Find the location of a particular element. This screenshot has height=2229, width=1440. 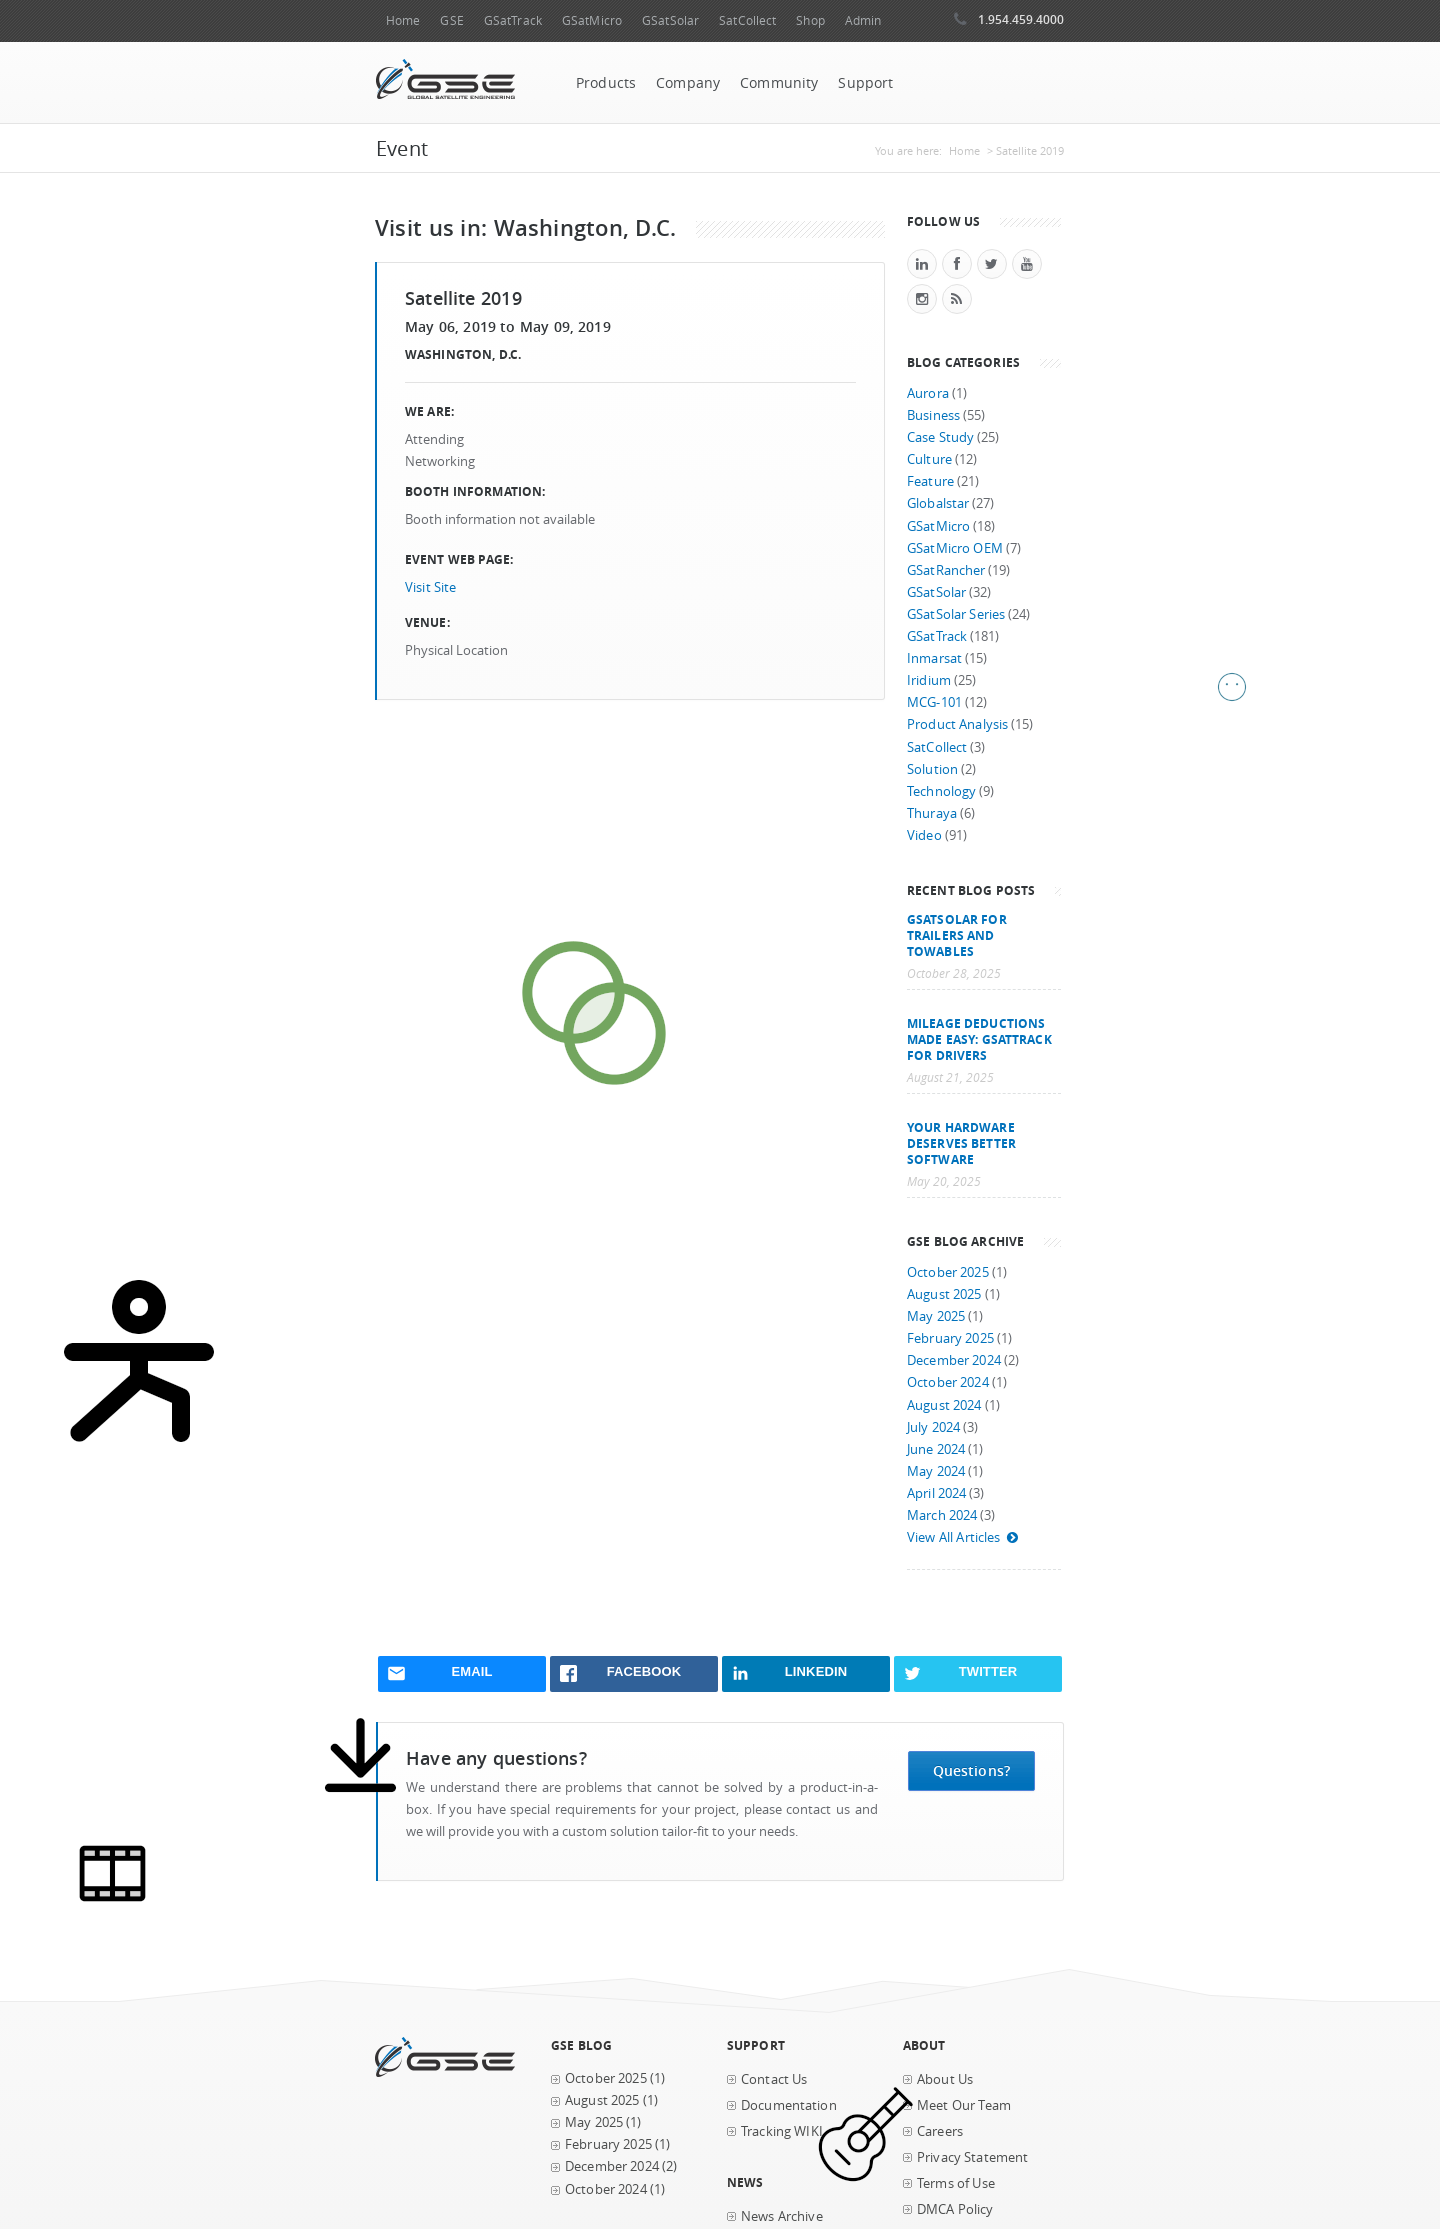

access tai chi or meditation exercises is located at coordinates (139, 1367).